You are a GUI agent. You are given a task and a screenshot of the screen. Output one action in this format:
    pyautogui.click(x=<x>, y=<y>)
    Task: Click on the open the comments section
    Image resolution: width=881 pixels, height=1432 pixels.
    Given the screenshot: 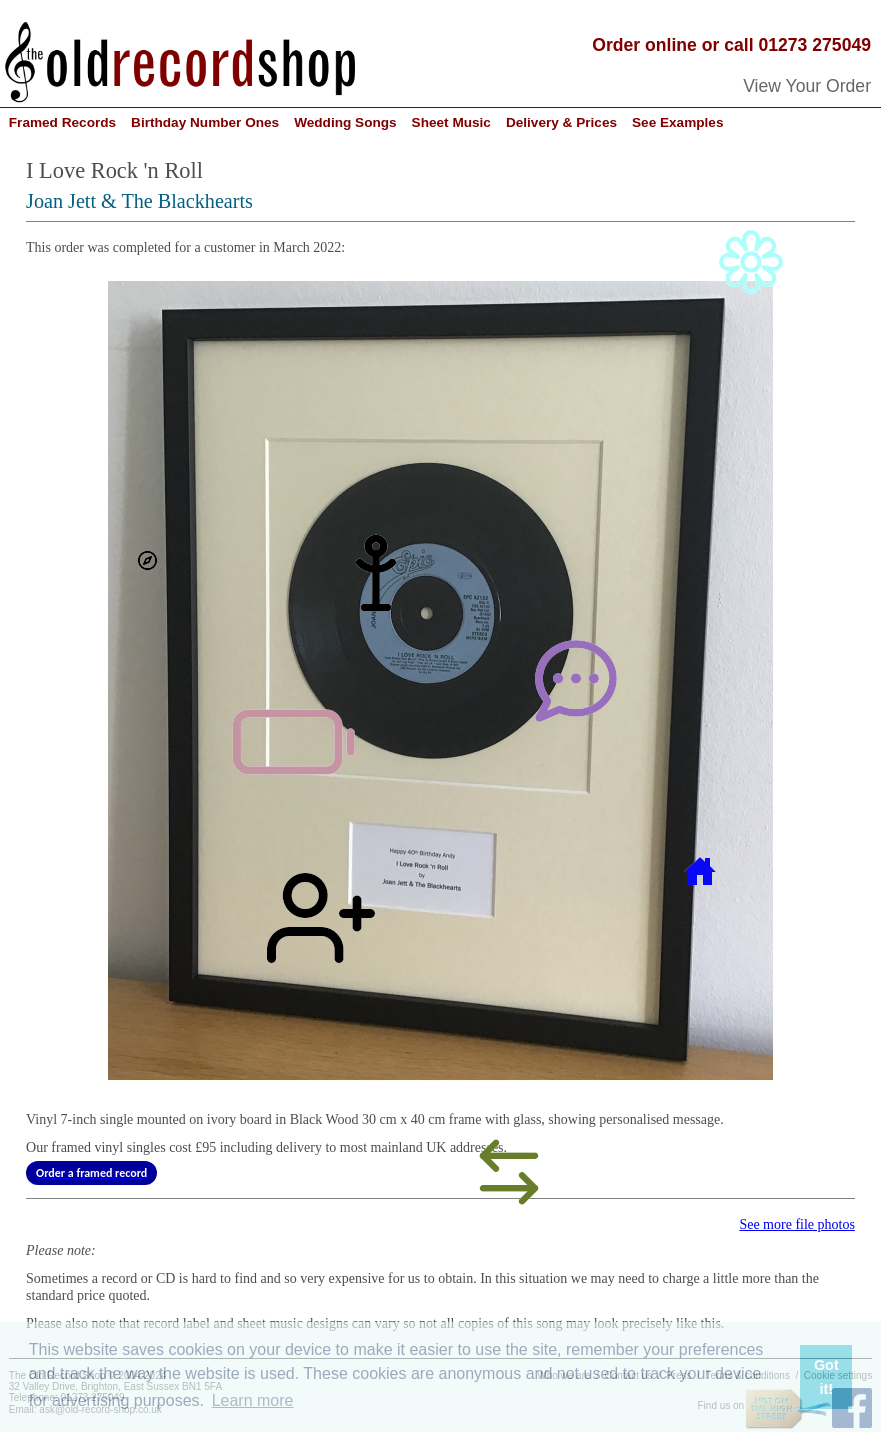 What is the action you would take?
    pyautogui.click(x=576, y=681)
    